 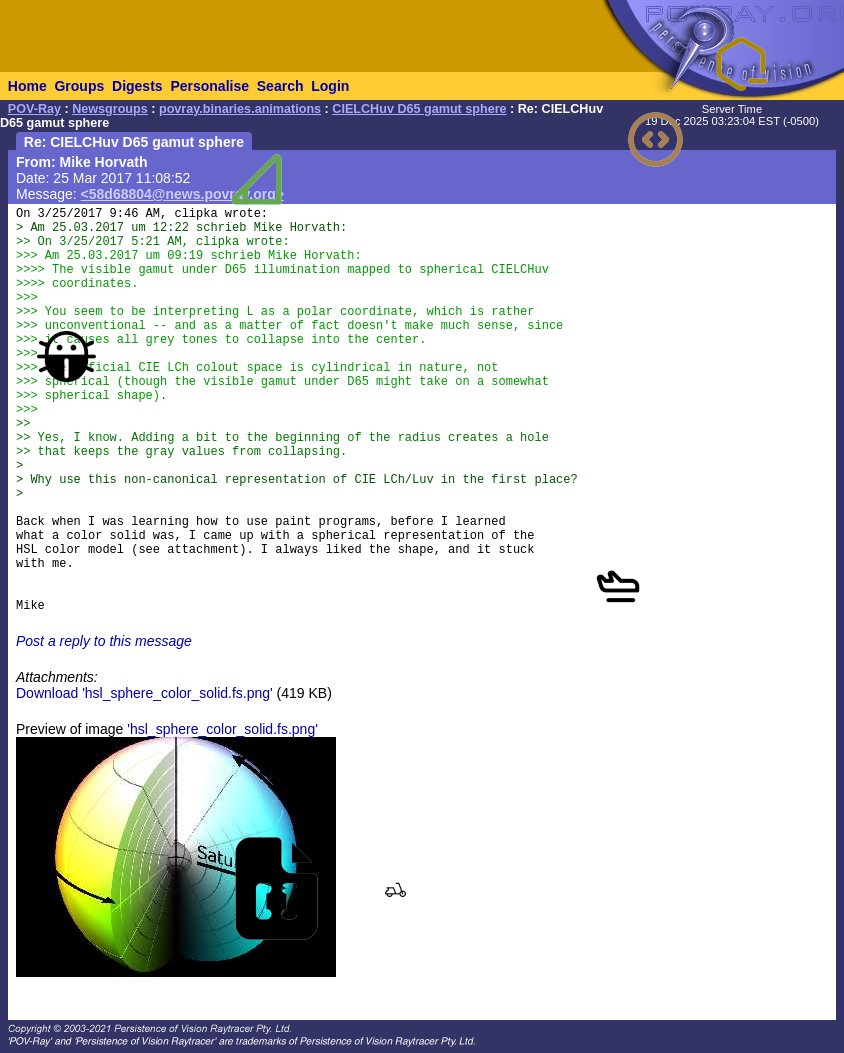 What do you see at coordinates (276, 888) in the screenshot?
I see `view source code file` at bounding box center [276, 888].